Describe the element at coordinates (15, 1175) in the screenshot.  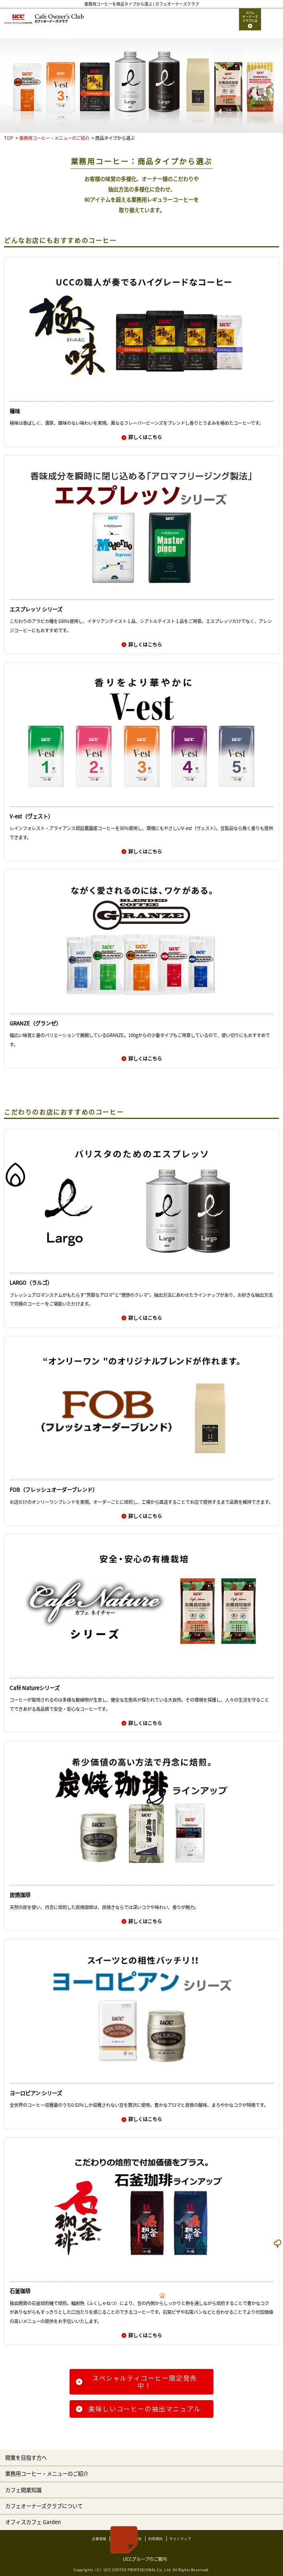
I see `indicates trending or hot content` at that location.